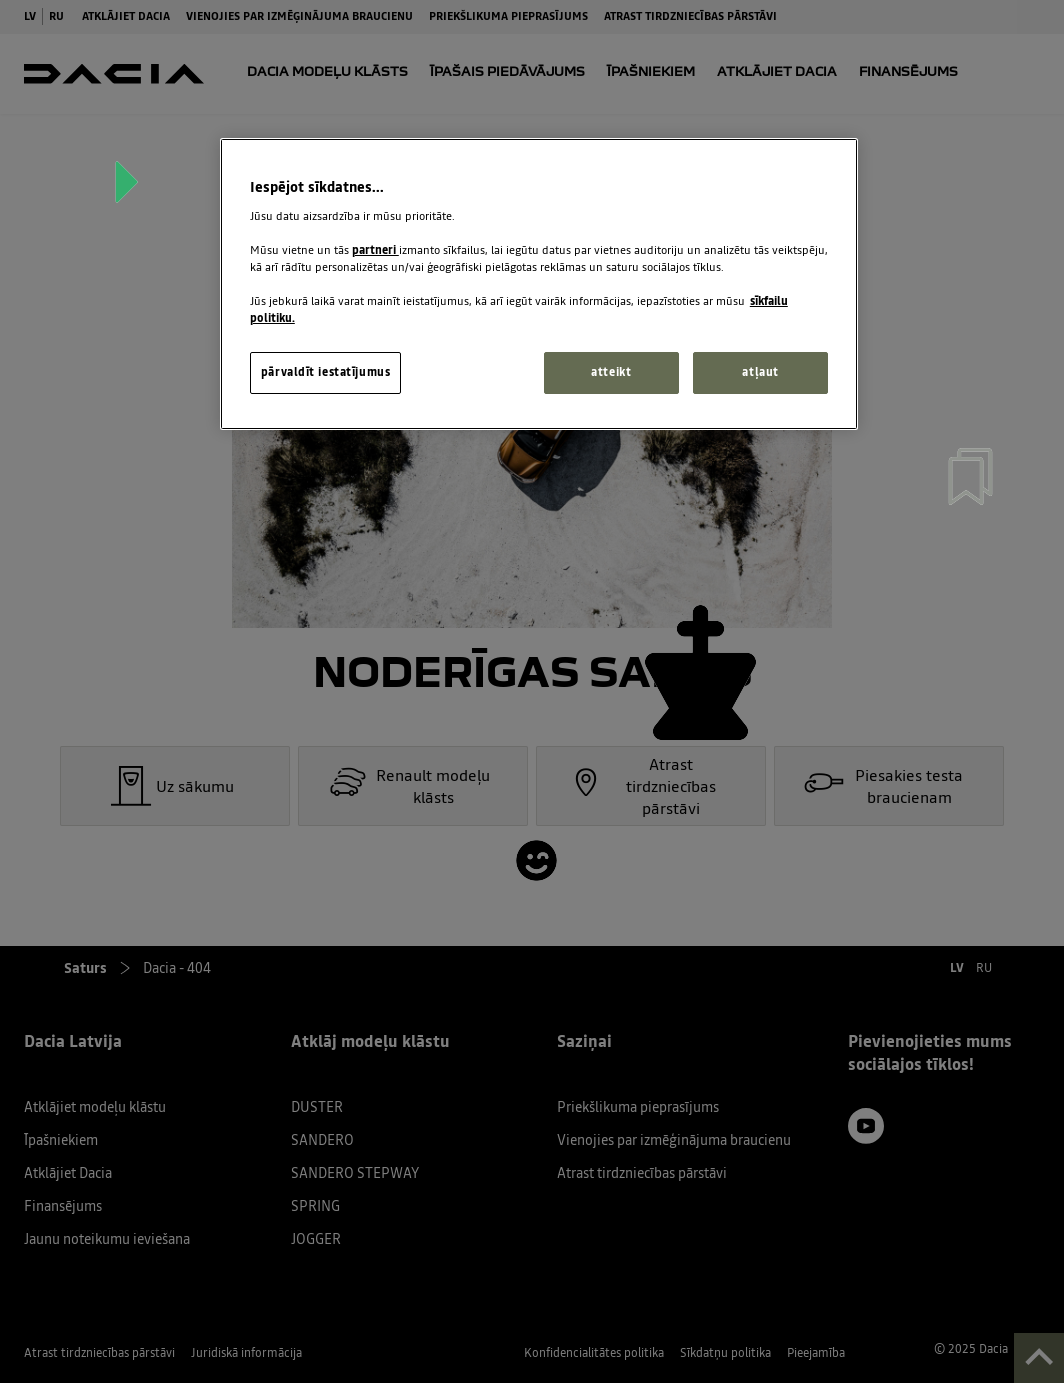 This screenshot has width=1064, height=1383. I want to click on play media or start playback, so click(127, 182).